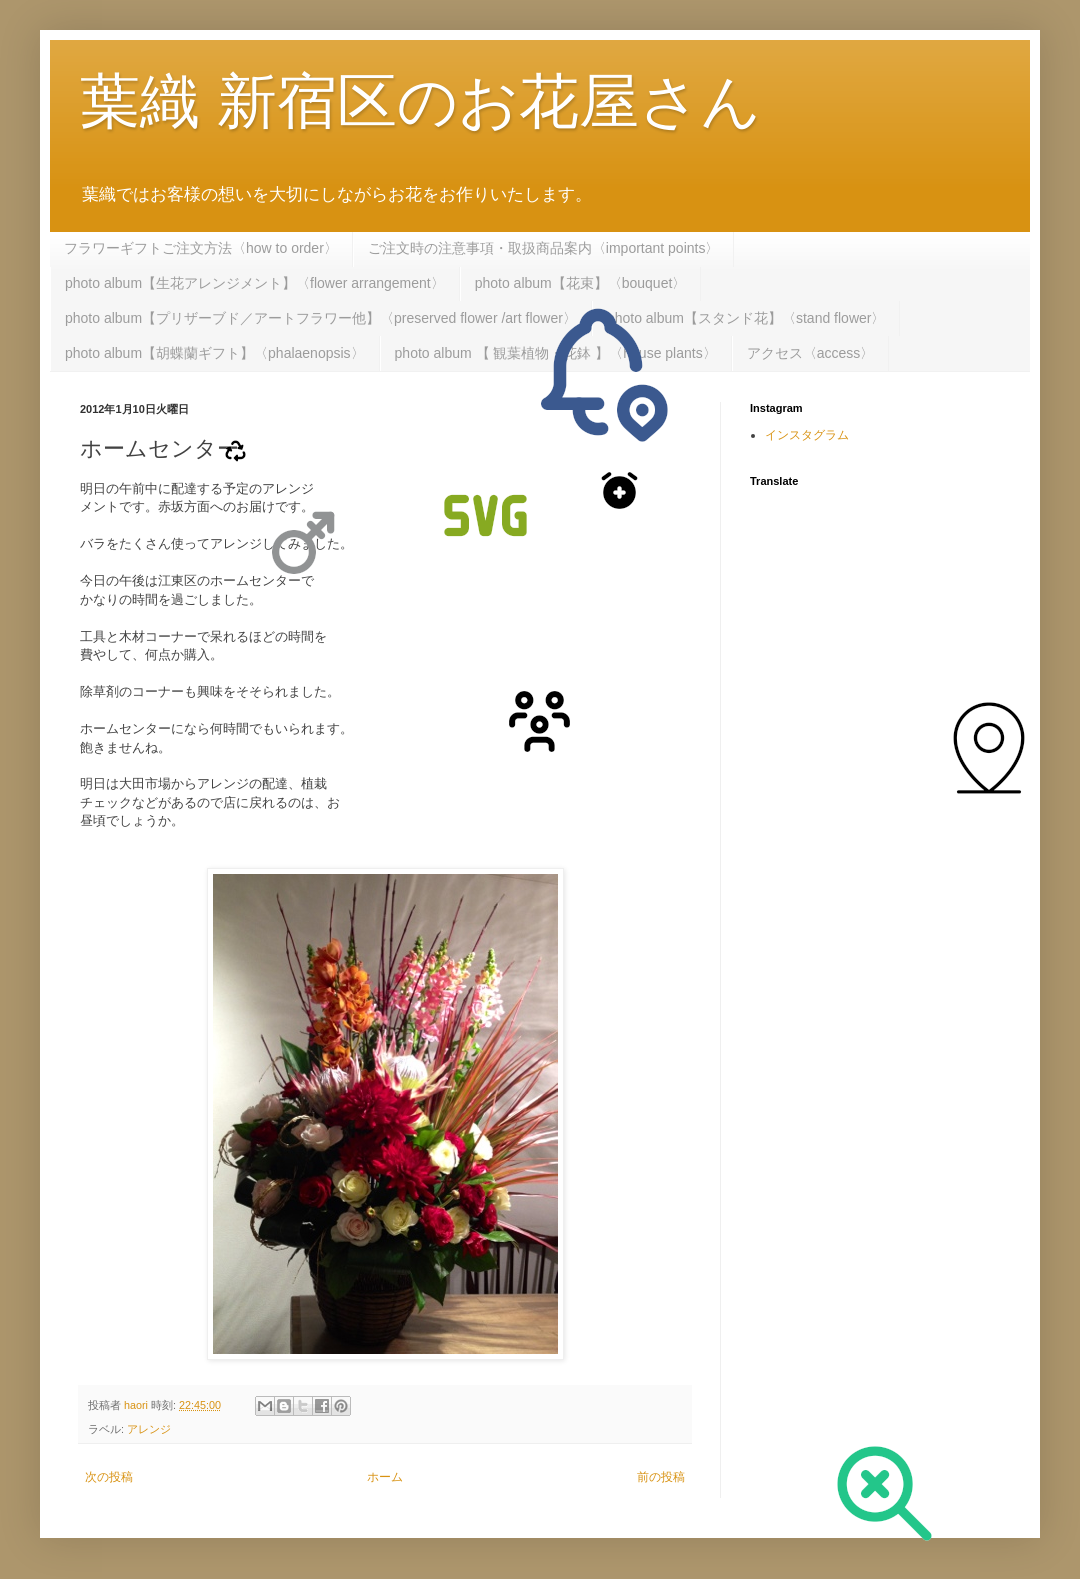  I want to click on indicates androgynous or non-binary gender identity, so click(305, 541).